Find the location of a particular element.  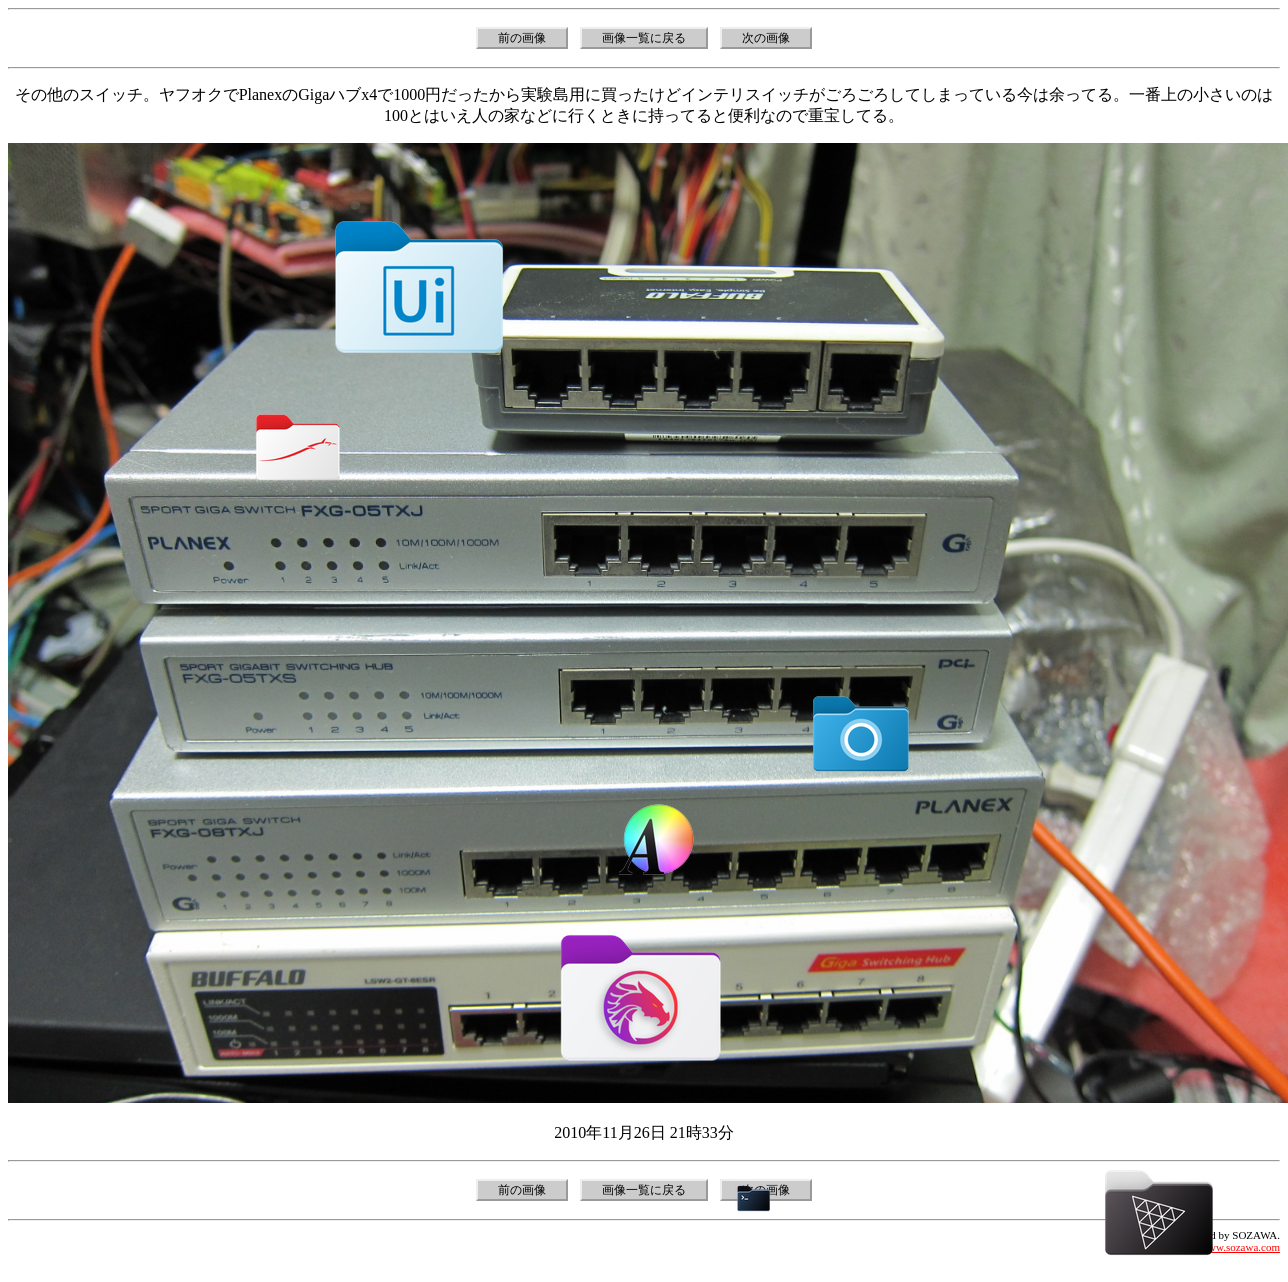

folder containing three.js project files is located at coordinates (1158, 1215).